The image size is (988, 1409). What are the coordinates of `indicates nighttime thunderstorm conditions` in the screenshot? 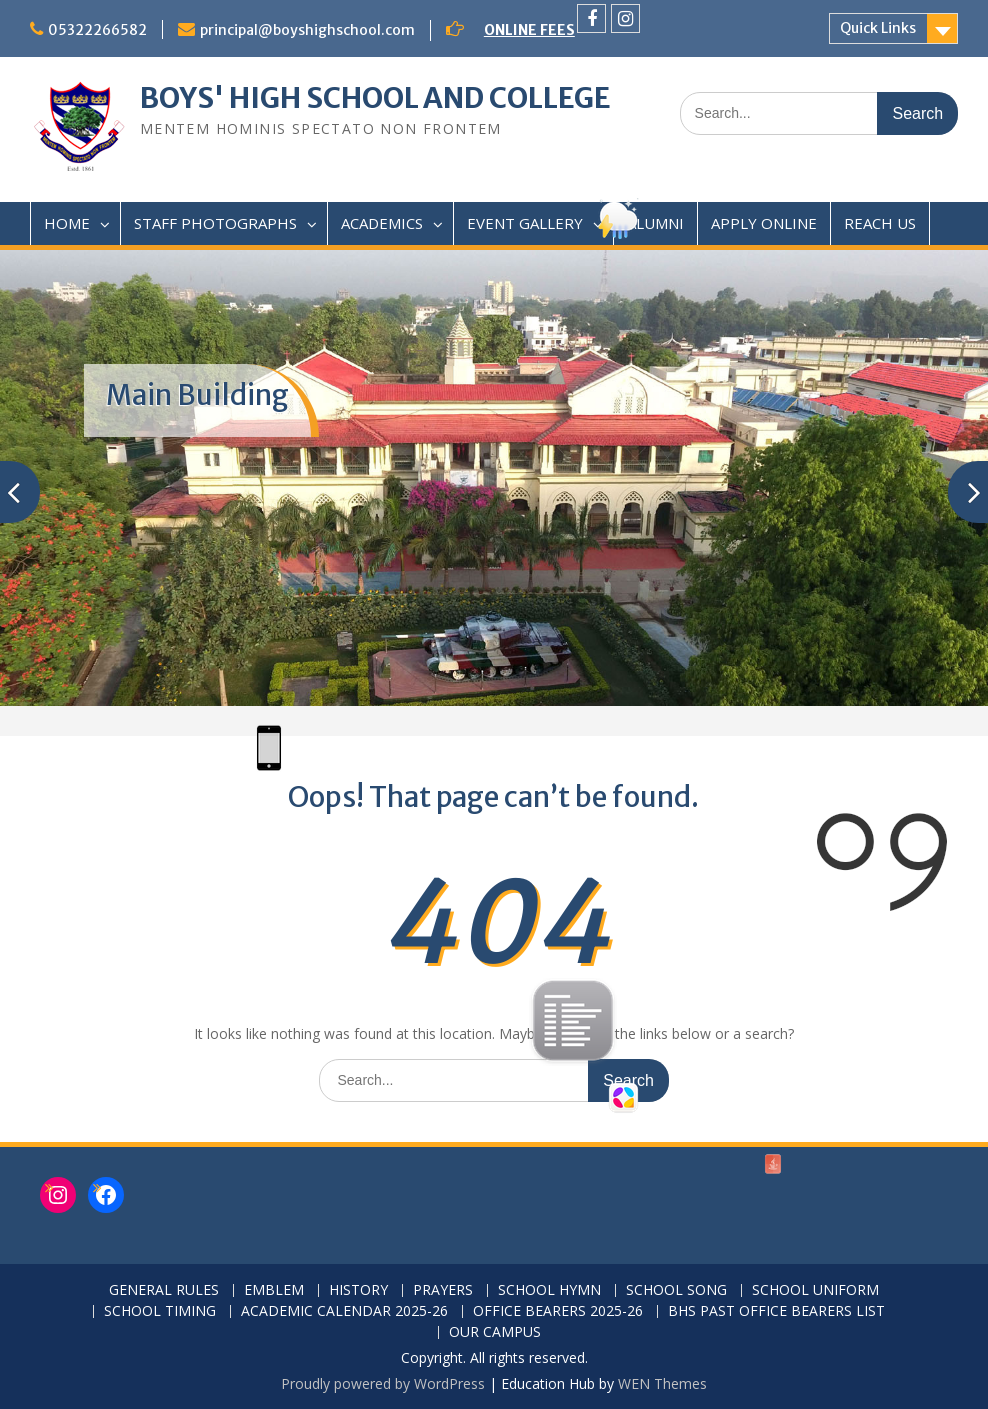 It's located at (618, 218).